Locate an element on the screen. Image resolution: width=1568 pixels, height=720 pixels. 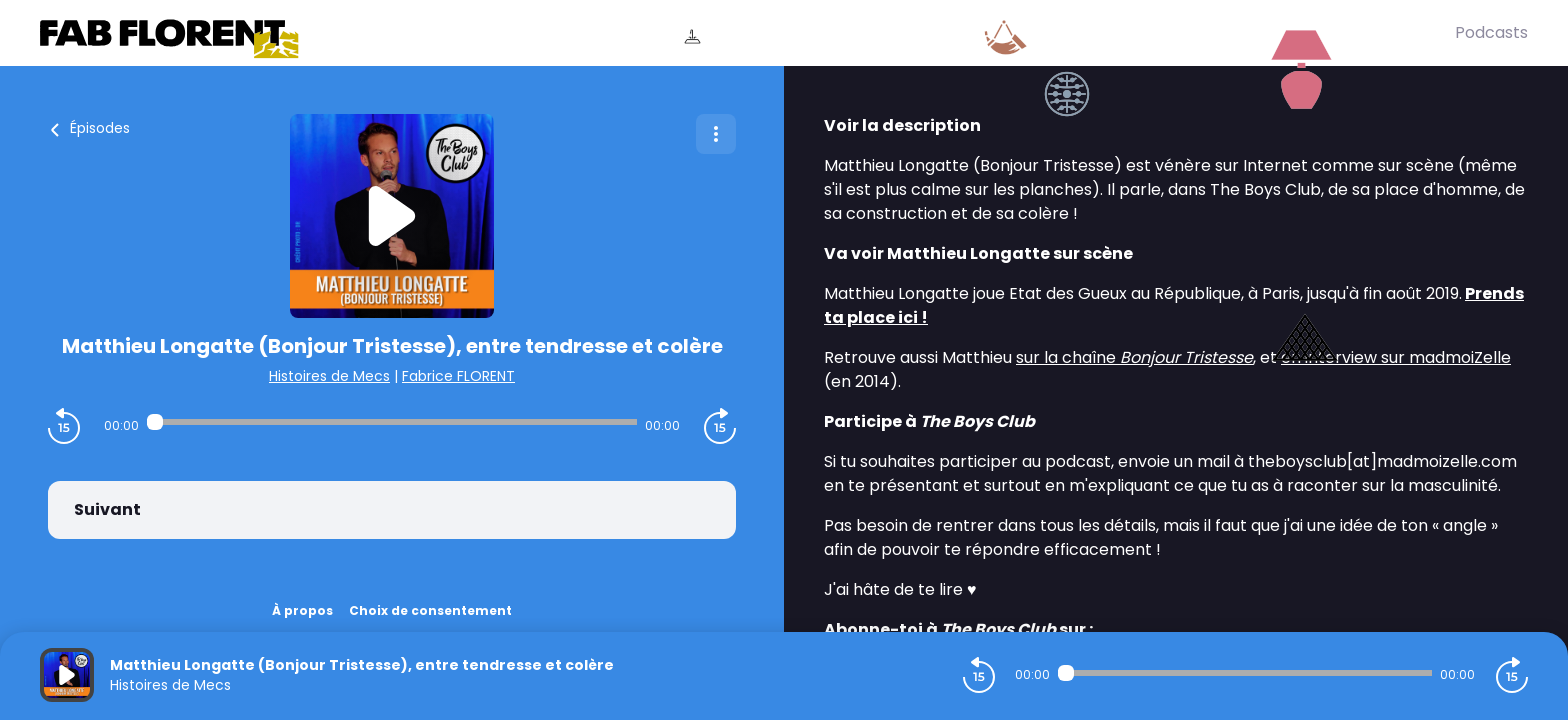
trigger an earthquake or ground attack ability is located at coordinates (276, 36).